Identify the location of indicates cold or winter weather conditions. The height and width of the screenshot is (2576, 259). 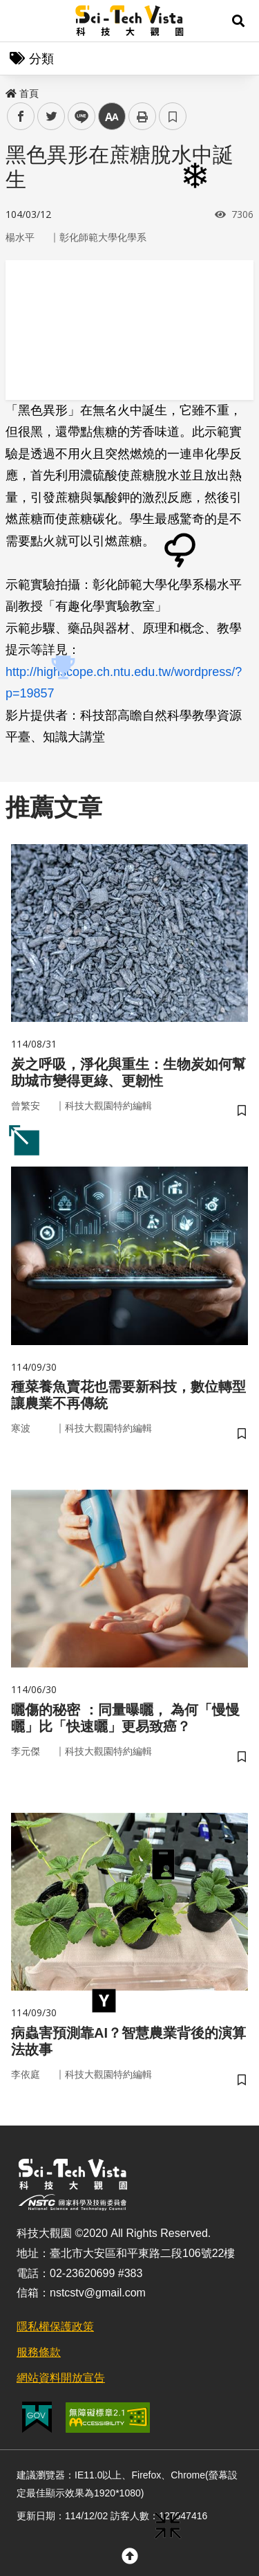
(195, 175).